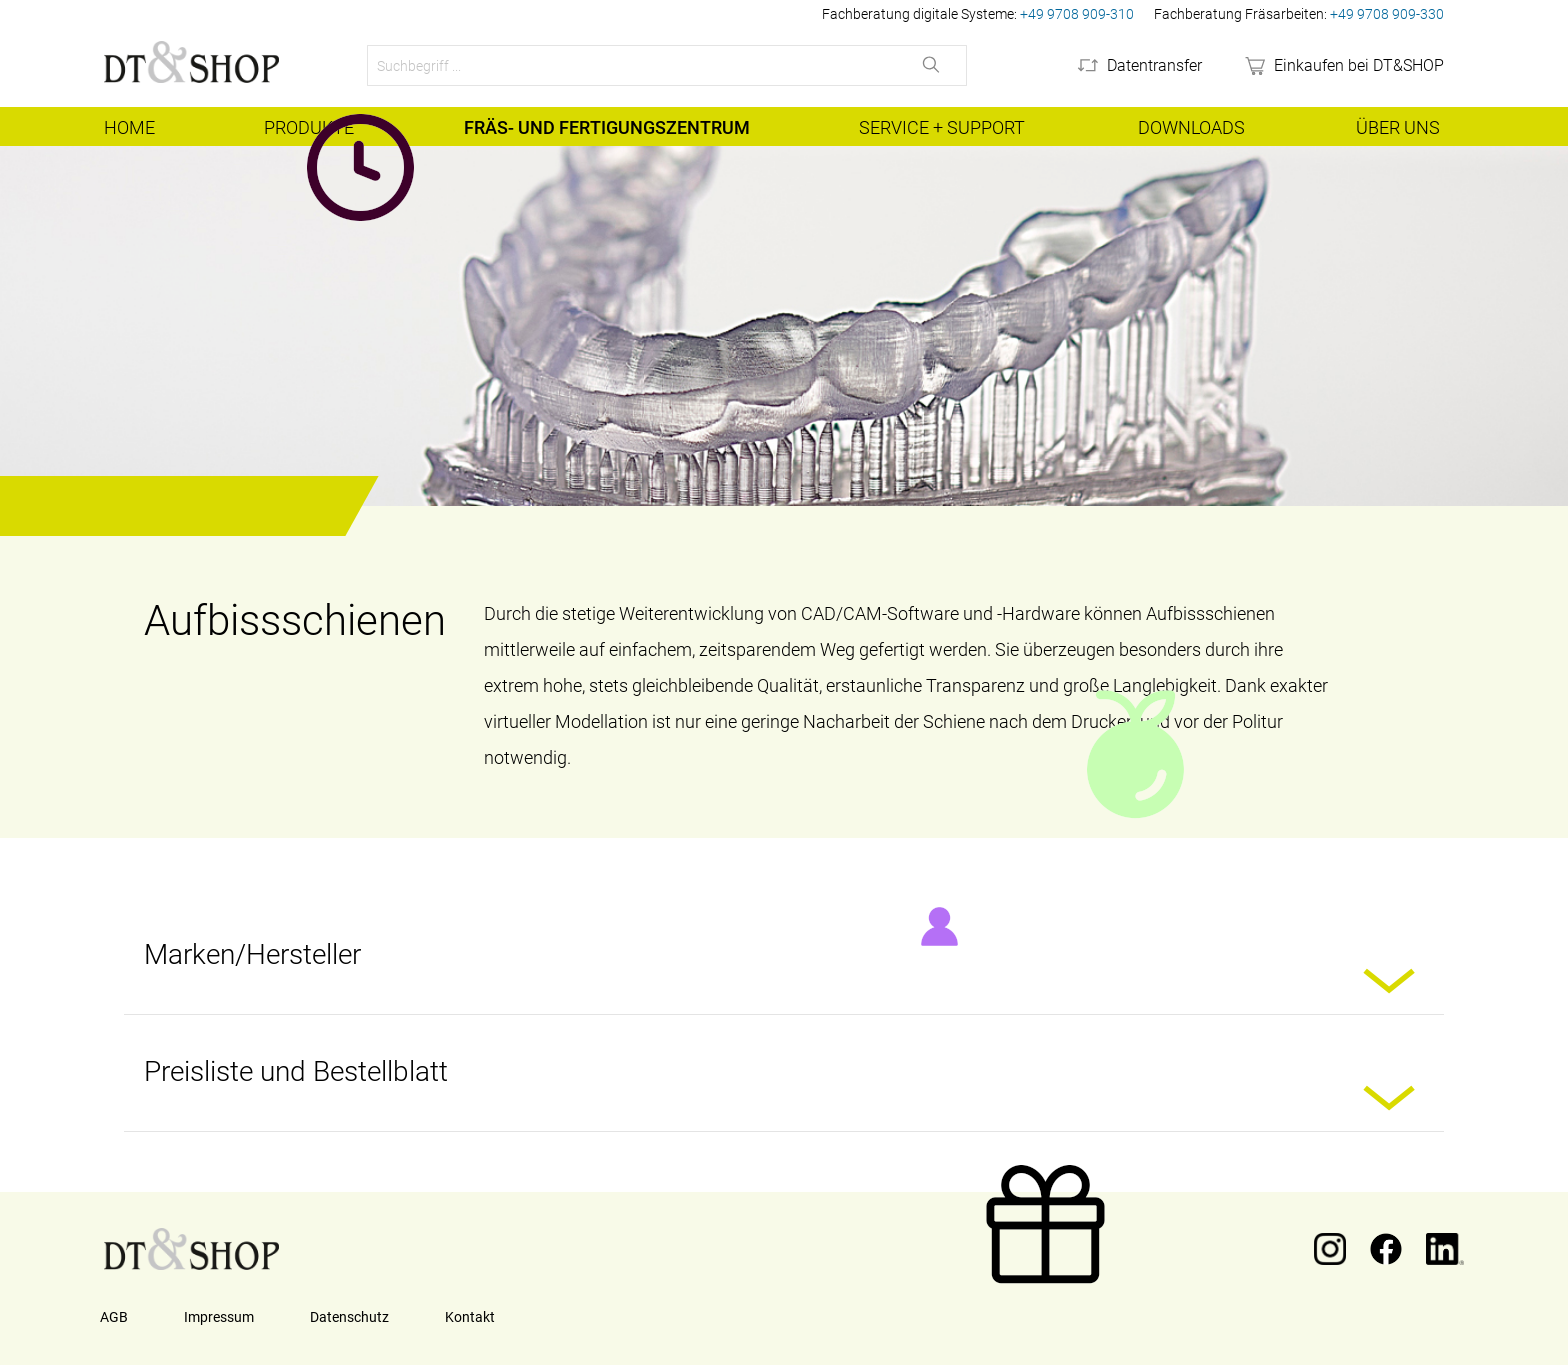 The image size is (1568, 1365). What do you see at coordinates (1045, 1229) in the screenshot?
I see `access gifts or rewards` at bounding box center [1045, 1229].